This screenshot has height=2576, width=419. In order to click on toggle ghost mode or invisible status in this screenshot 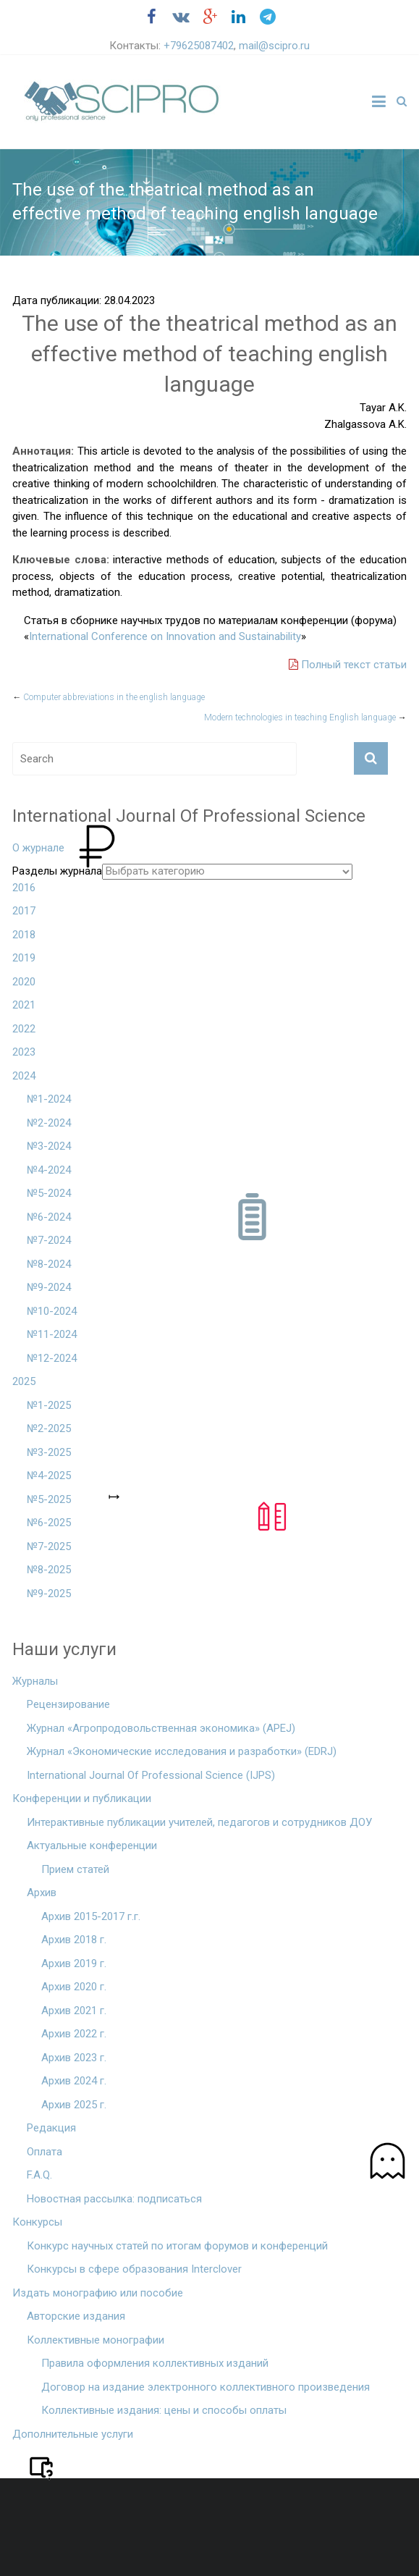, I will do `click(387, 2161)`.